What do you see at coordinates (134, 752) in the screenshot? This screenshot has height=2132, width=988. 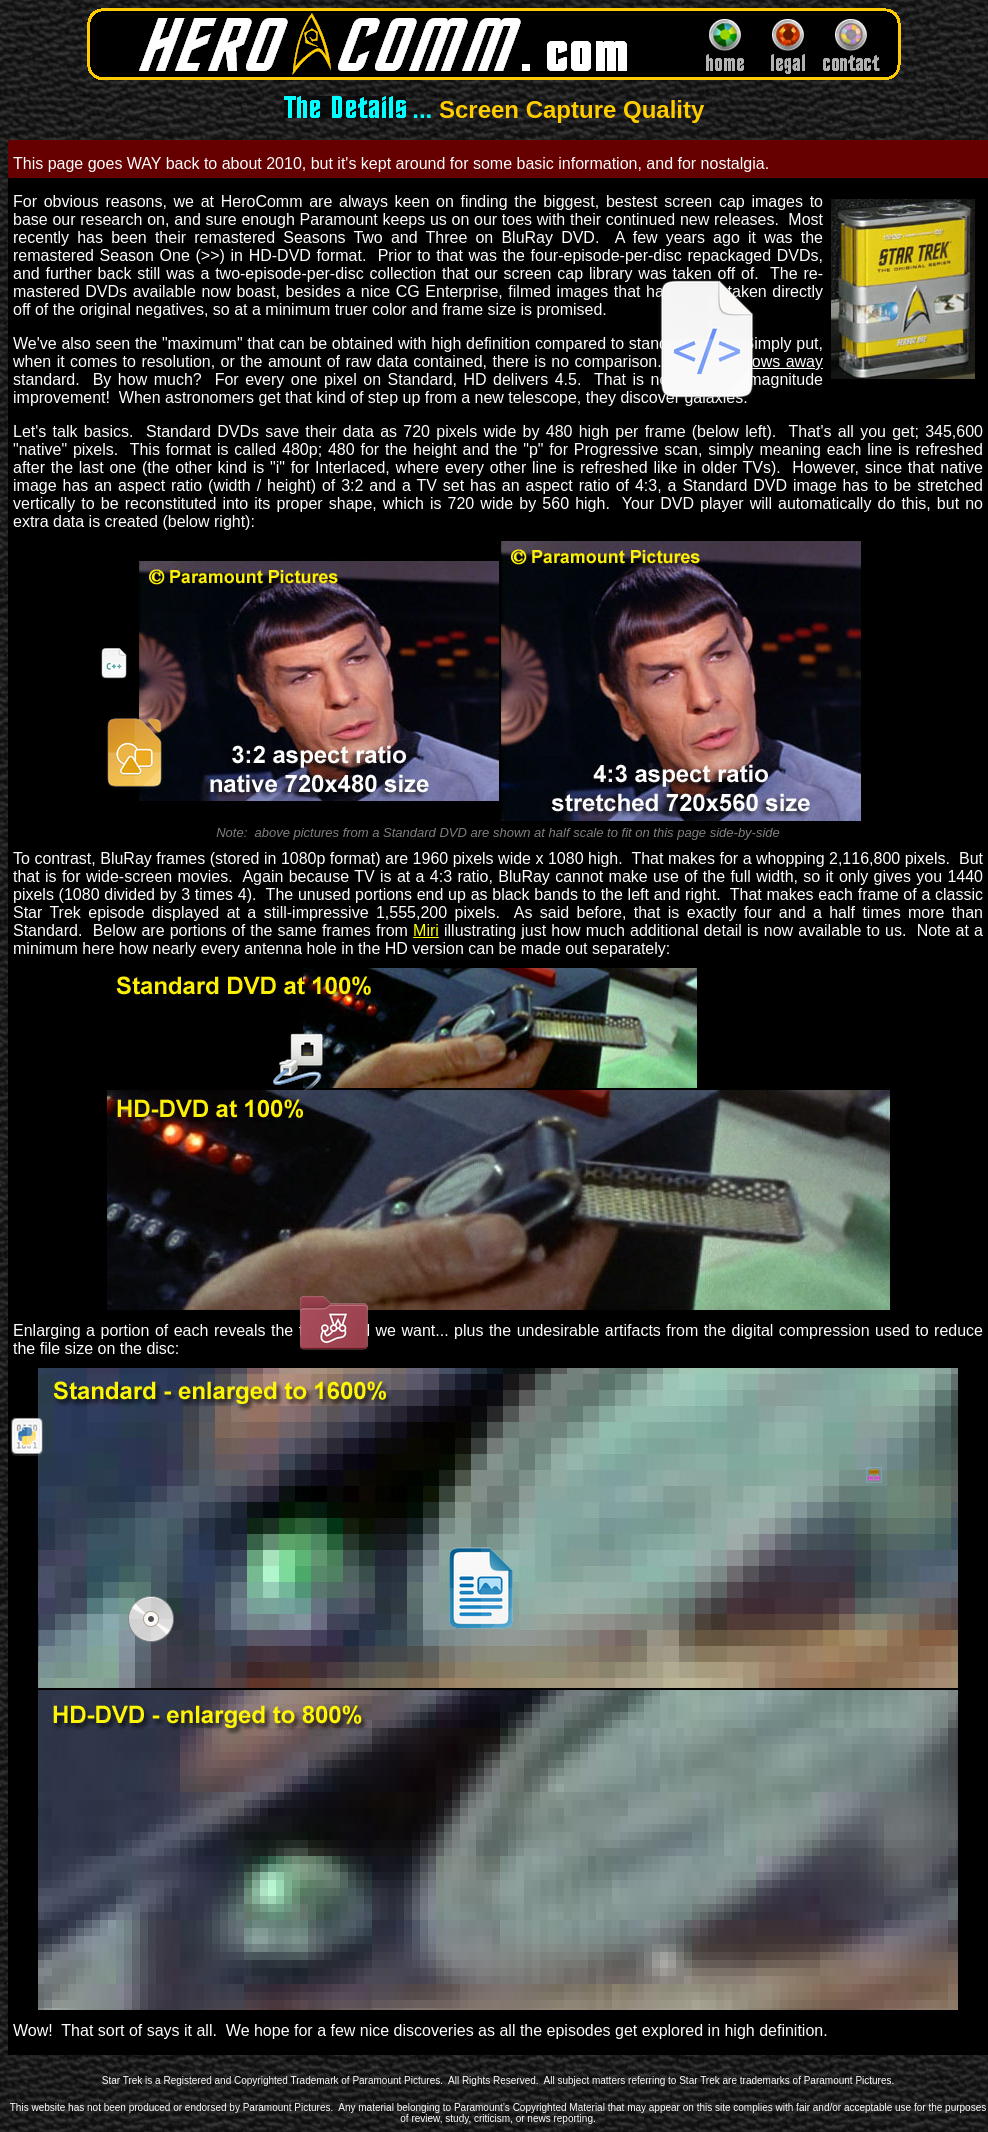 I see `open libreoffice draw application` at bounding box center [134, 752].